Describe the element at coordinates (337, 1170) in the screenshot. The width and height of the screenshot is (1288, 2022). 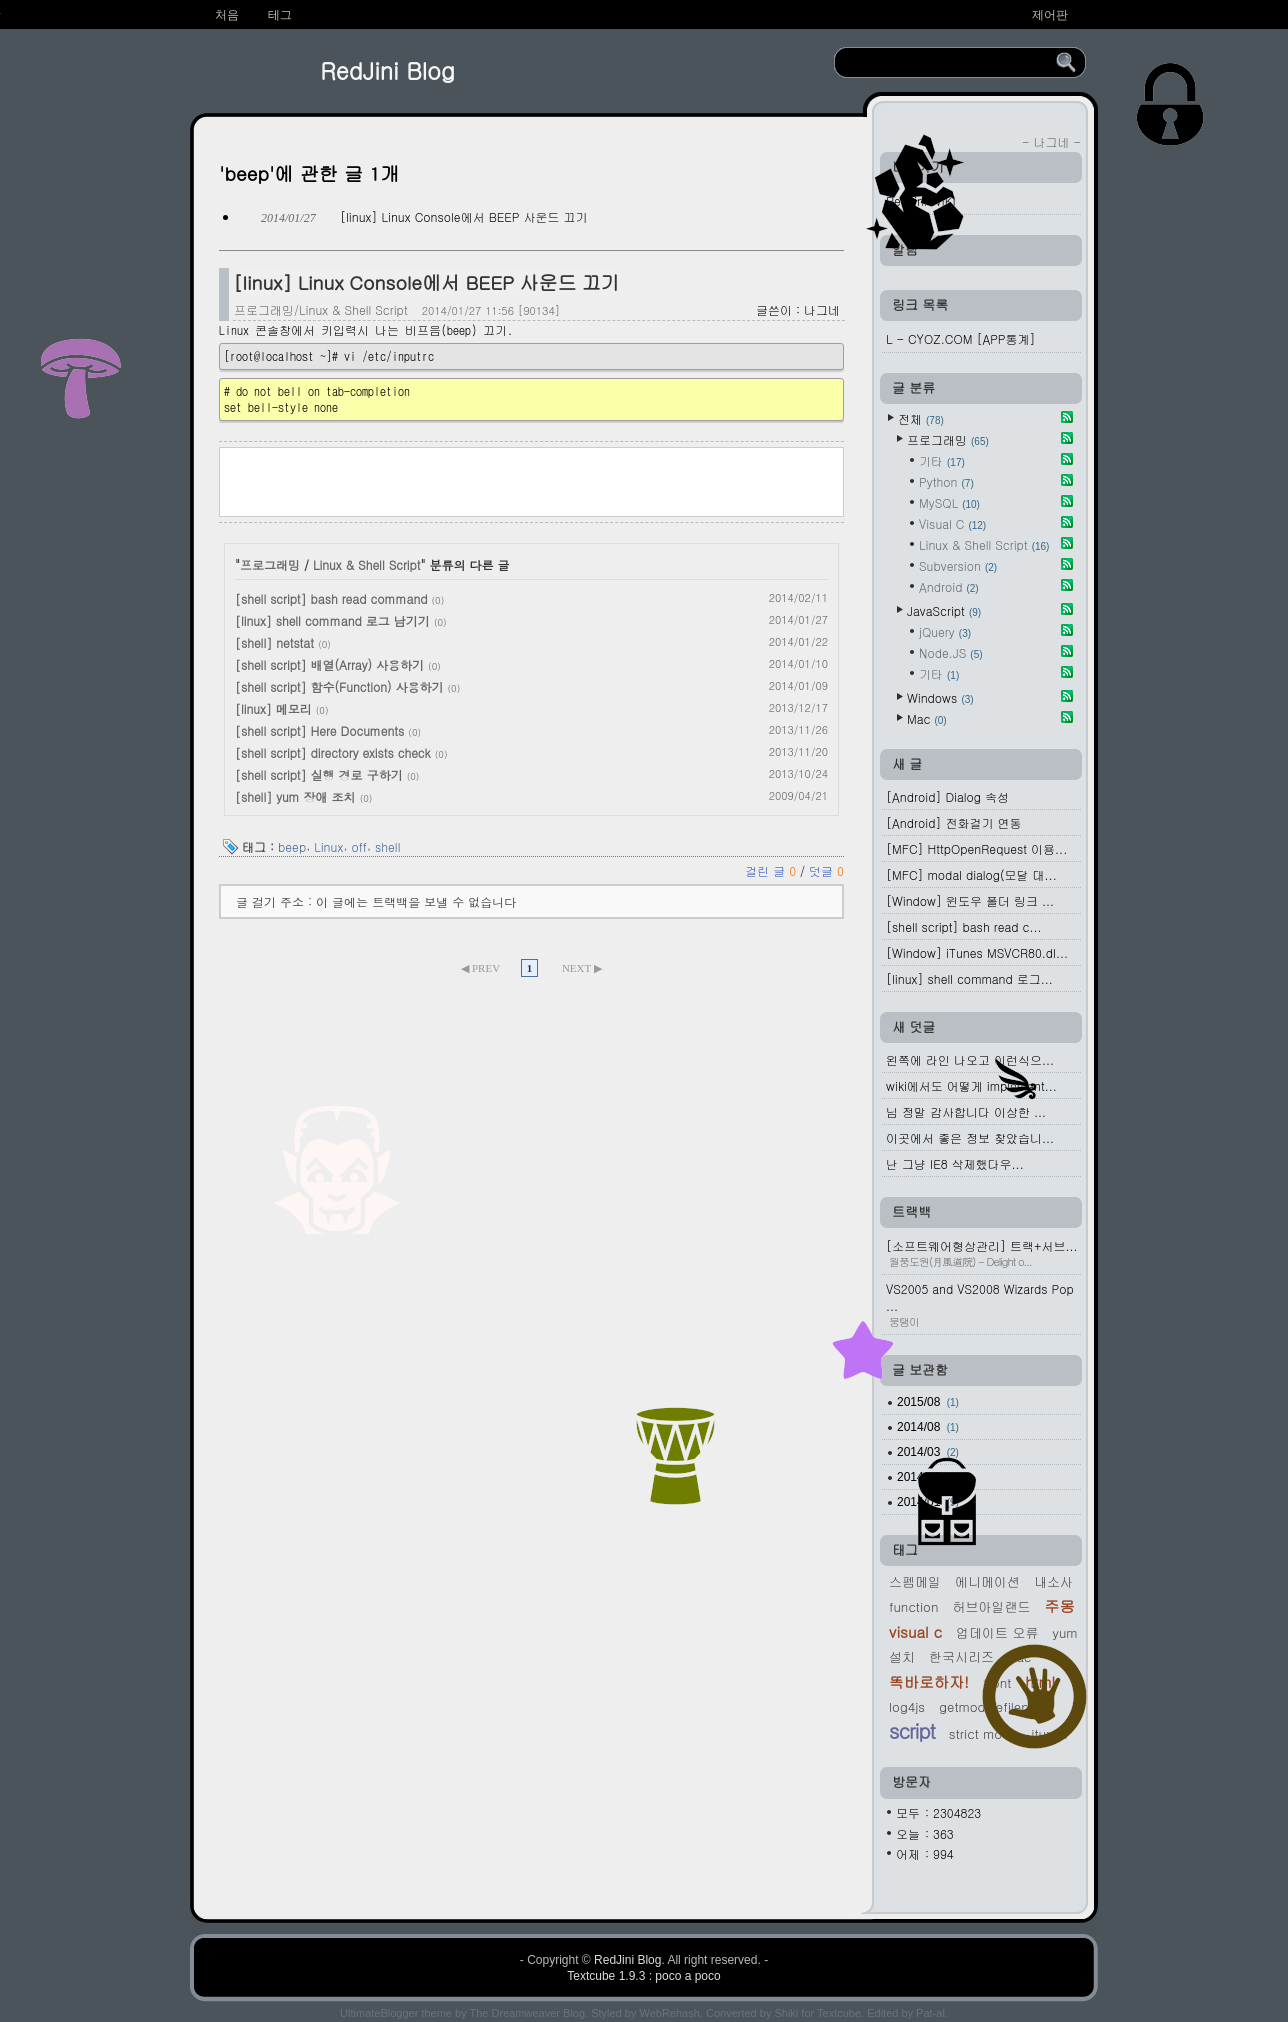
I see `select vampire character class` at that location.